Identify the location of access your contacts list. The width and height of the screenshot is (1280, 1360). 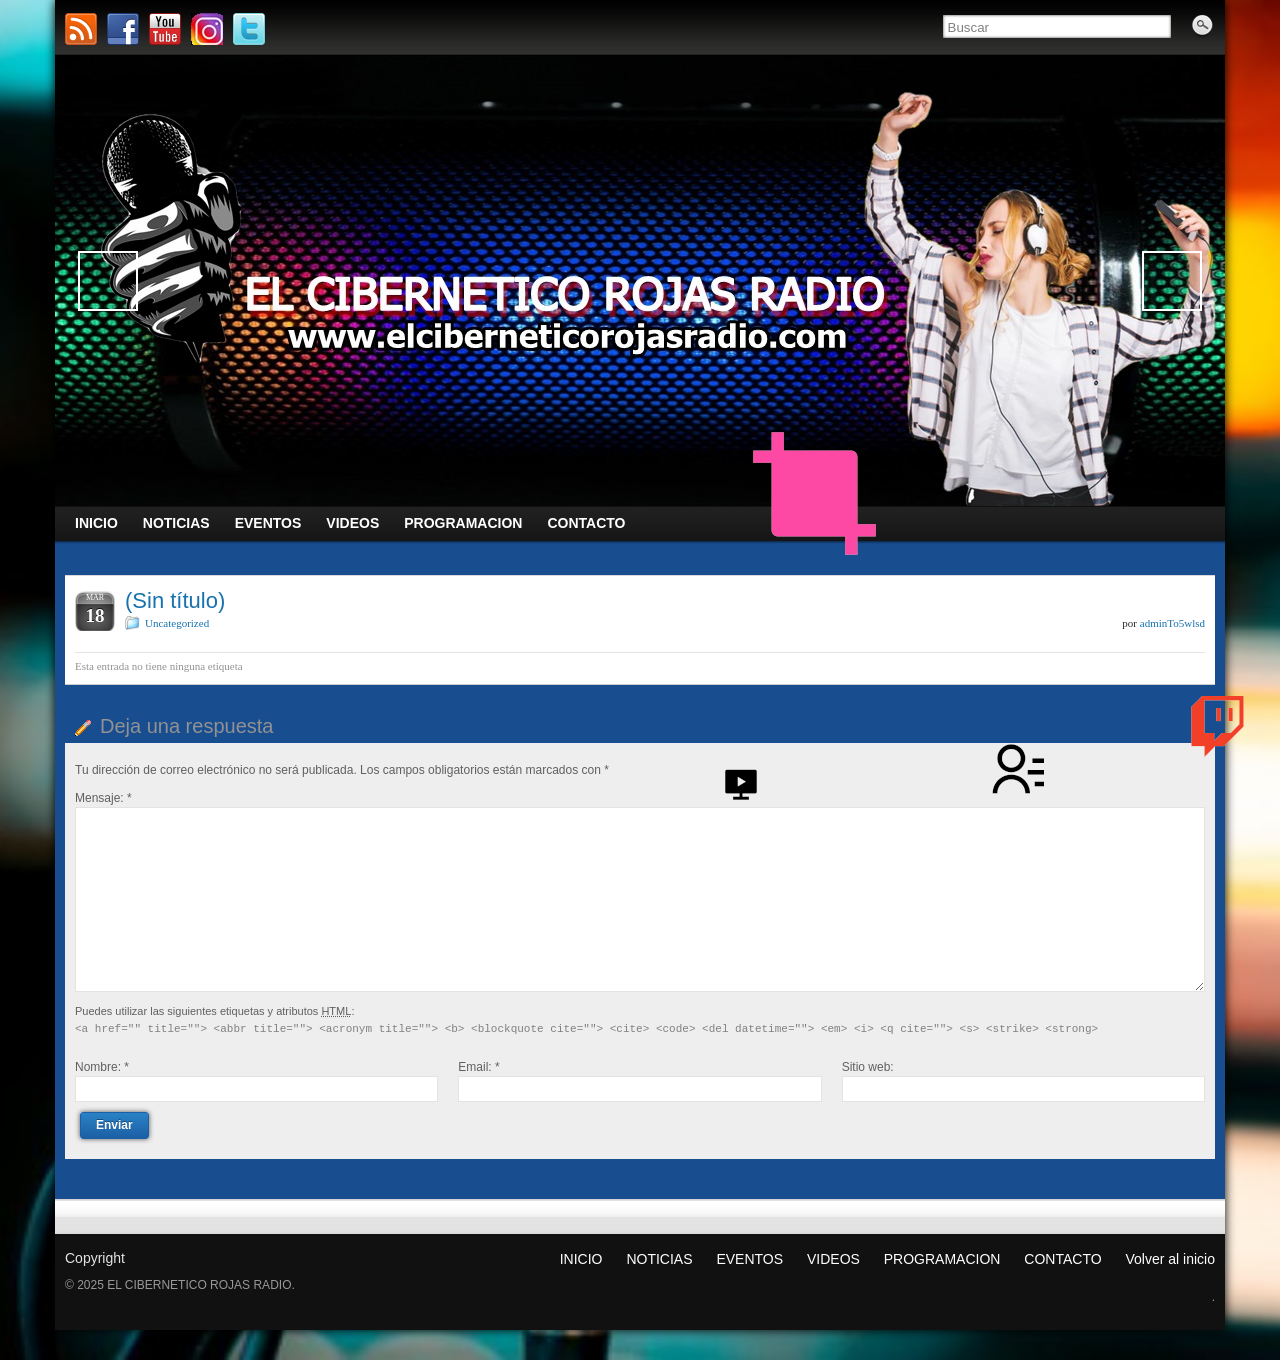
(1016, 770).